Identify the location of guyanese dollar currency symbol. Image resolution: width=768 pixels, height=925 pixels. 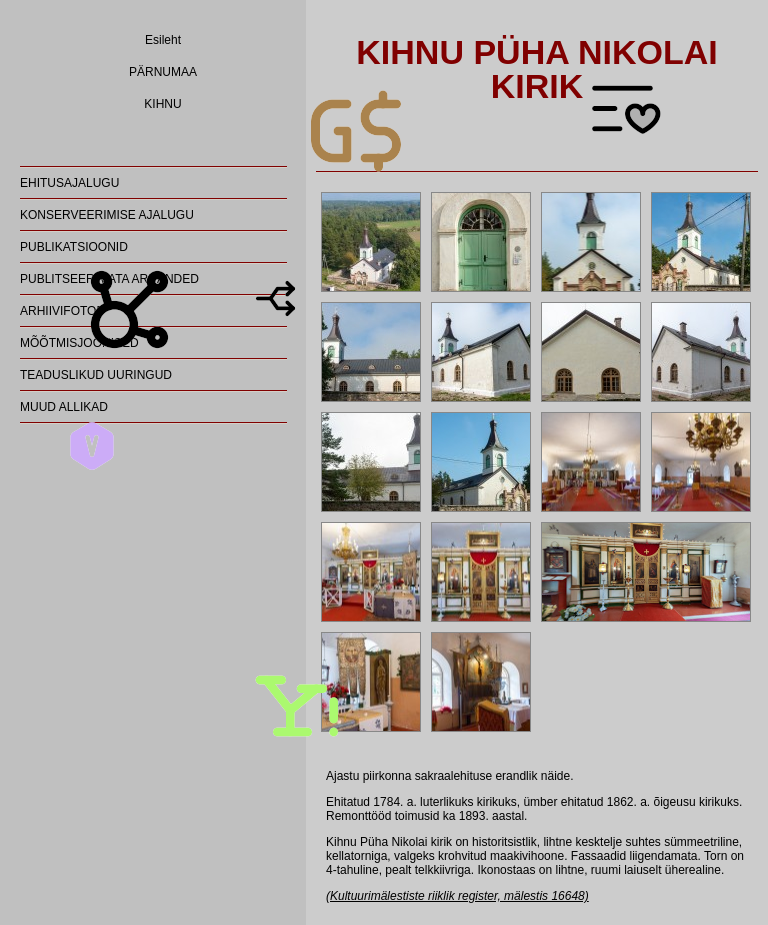
(356, 131).